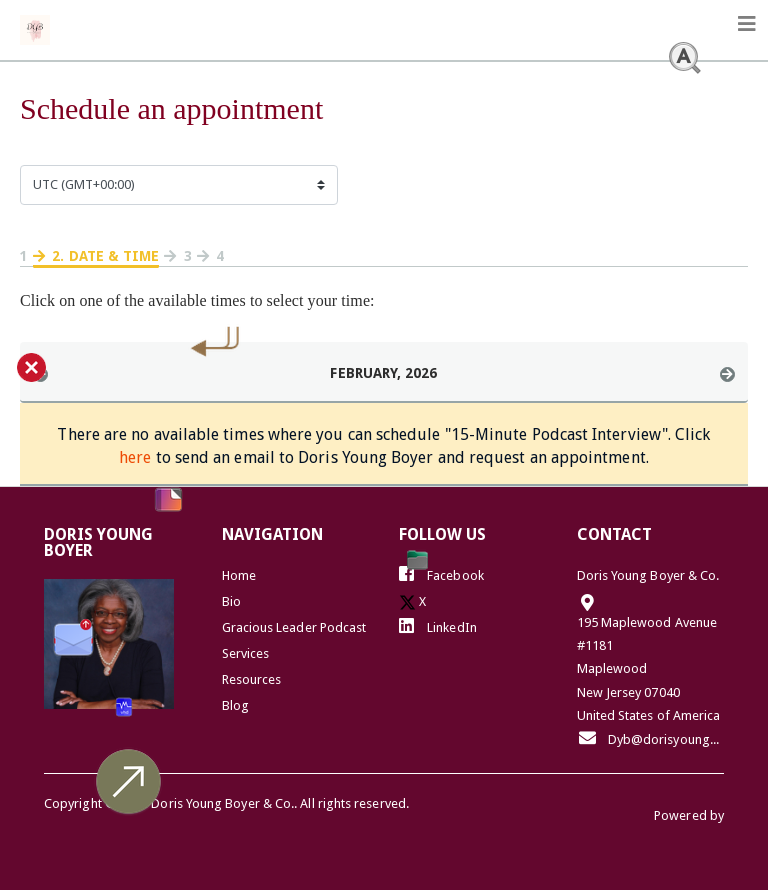 The height and width of the screenshot is (890, 768). I want to click on reply to all recipients of an email, so click(214, 338).